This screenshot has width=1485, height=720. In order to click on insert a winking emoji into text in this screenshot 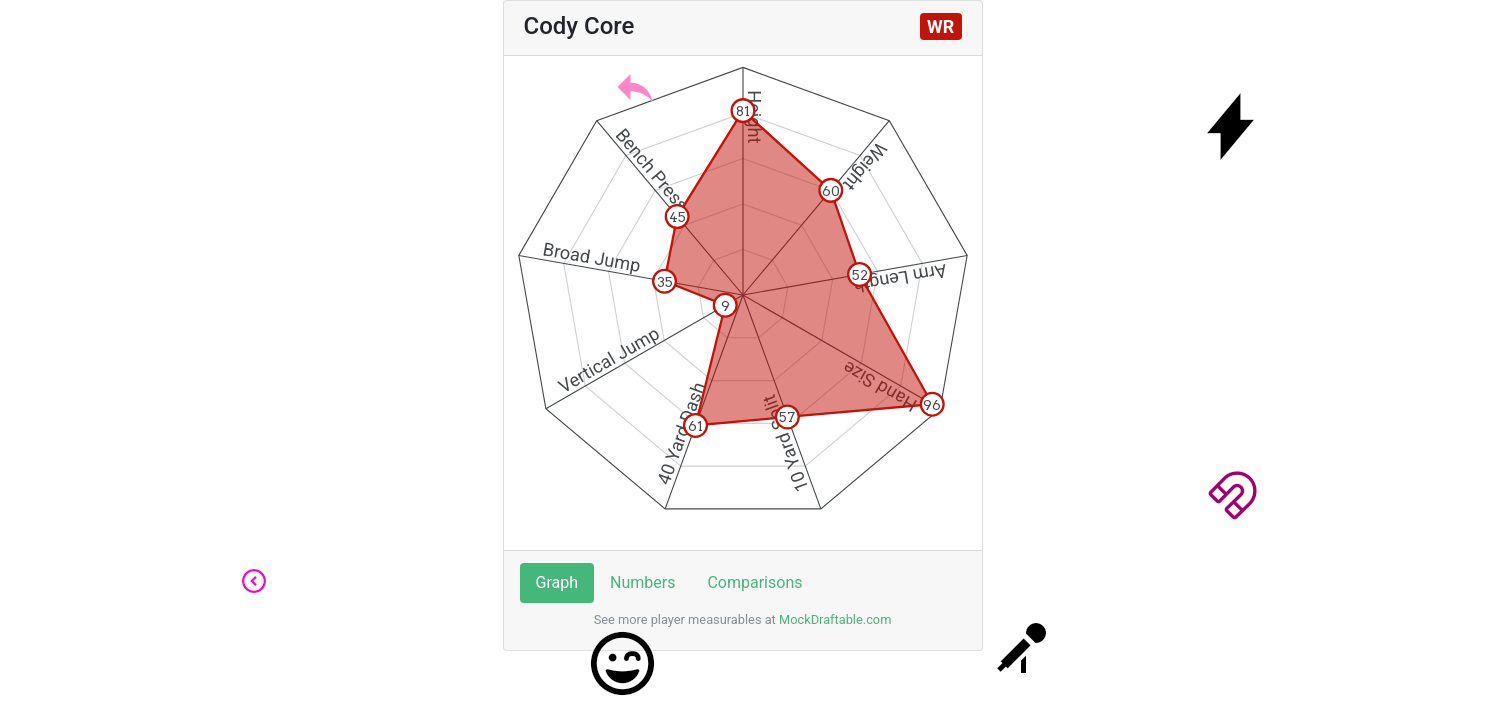, I will do `click(622, 663)`.